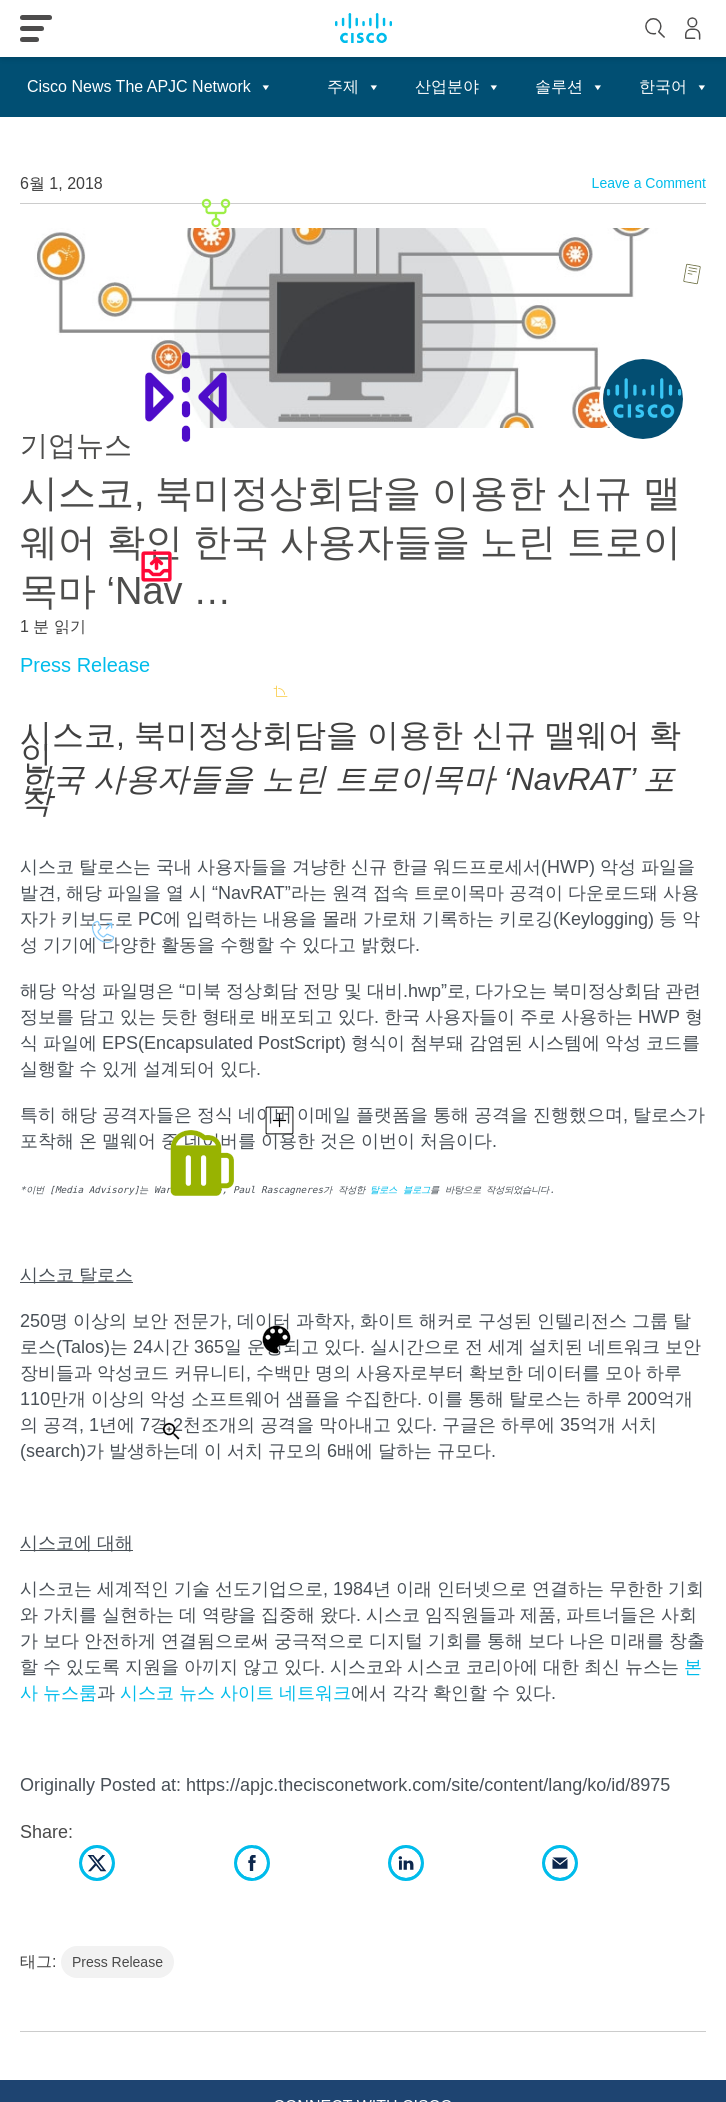 This screenshot has height=2102, width=726. What do you see at coordinates (280, 692) in the screenshot?
I see `measure or adjust angle settings` at bounding box center [280, 692].